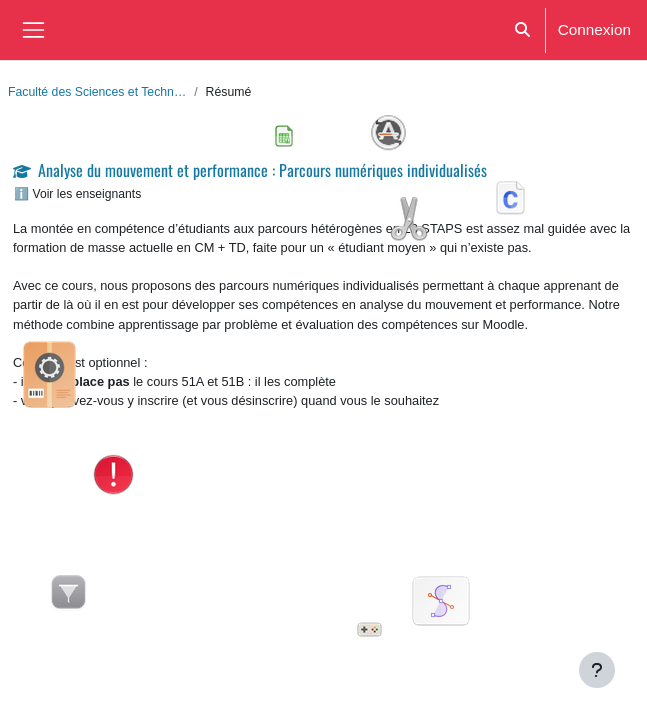 This screenshot has height=720, width=647. Describe the element at coordinates (284, 136) in the screenshot. I see `open a spreadsheet file` at that location.